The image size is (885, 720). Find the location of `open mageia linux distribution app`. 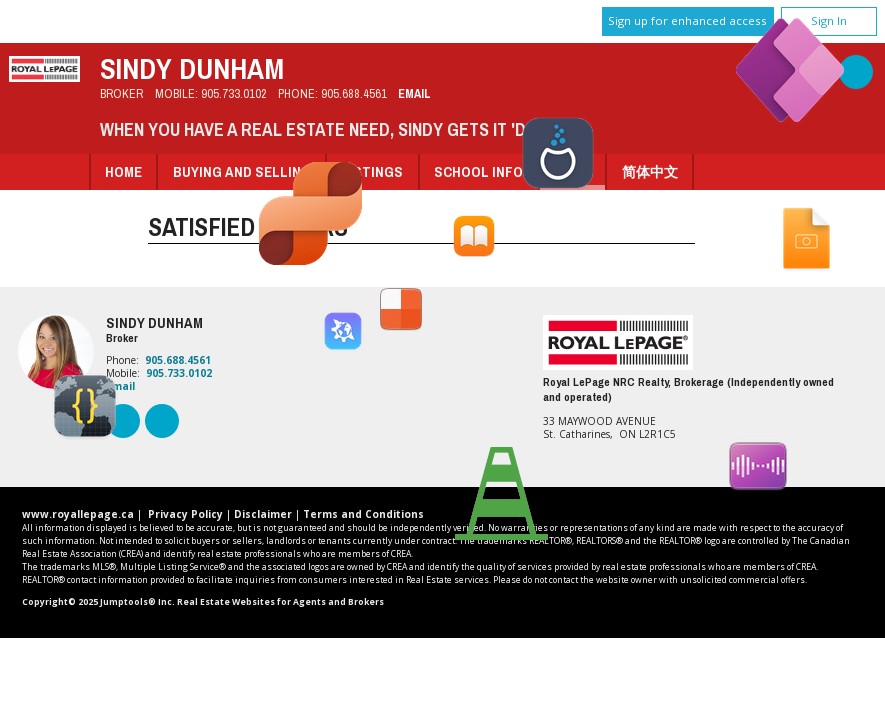

open mageia linux distribution app is located at coordinates (558, 153).